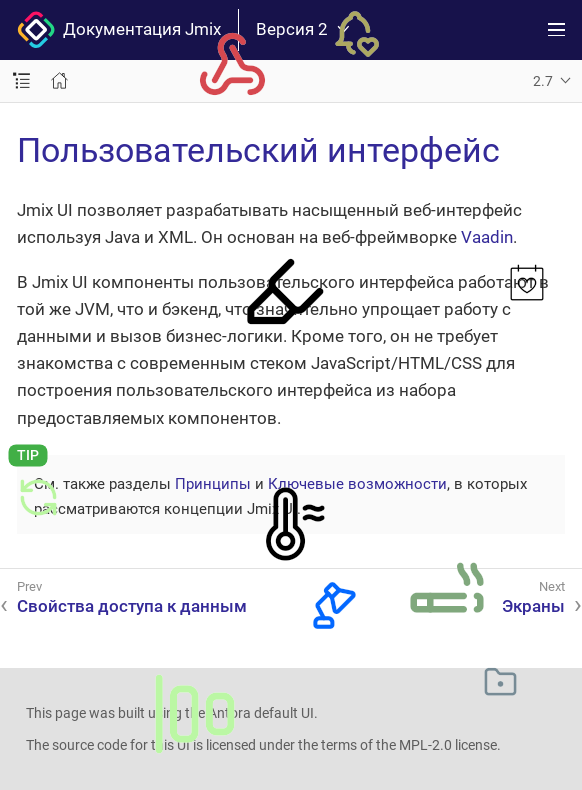 The image size is (582, 790). Describe the element at coordinates (195, 714) in the screenshot. I see `align items to the start horizontally` at that location.